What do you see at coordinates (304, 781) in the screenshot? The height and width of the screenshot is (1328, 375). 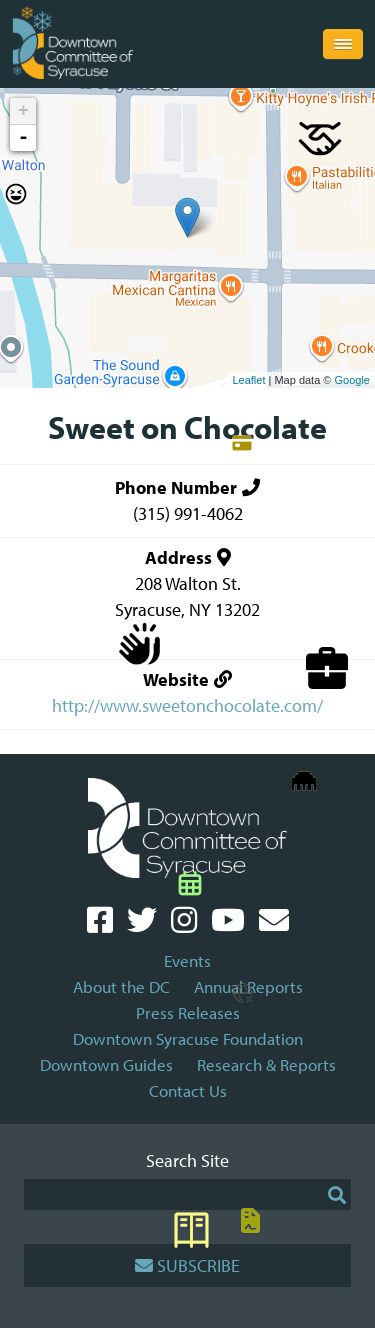 I see `ethernet or wired network connection` at bounding box center [304, 781].